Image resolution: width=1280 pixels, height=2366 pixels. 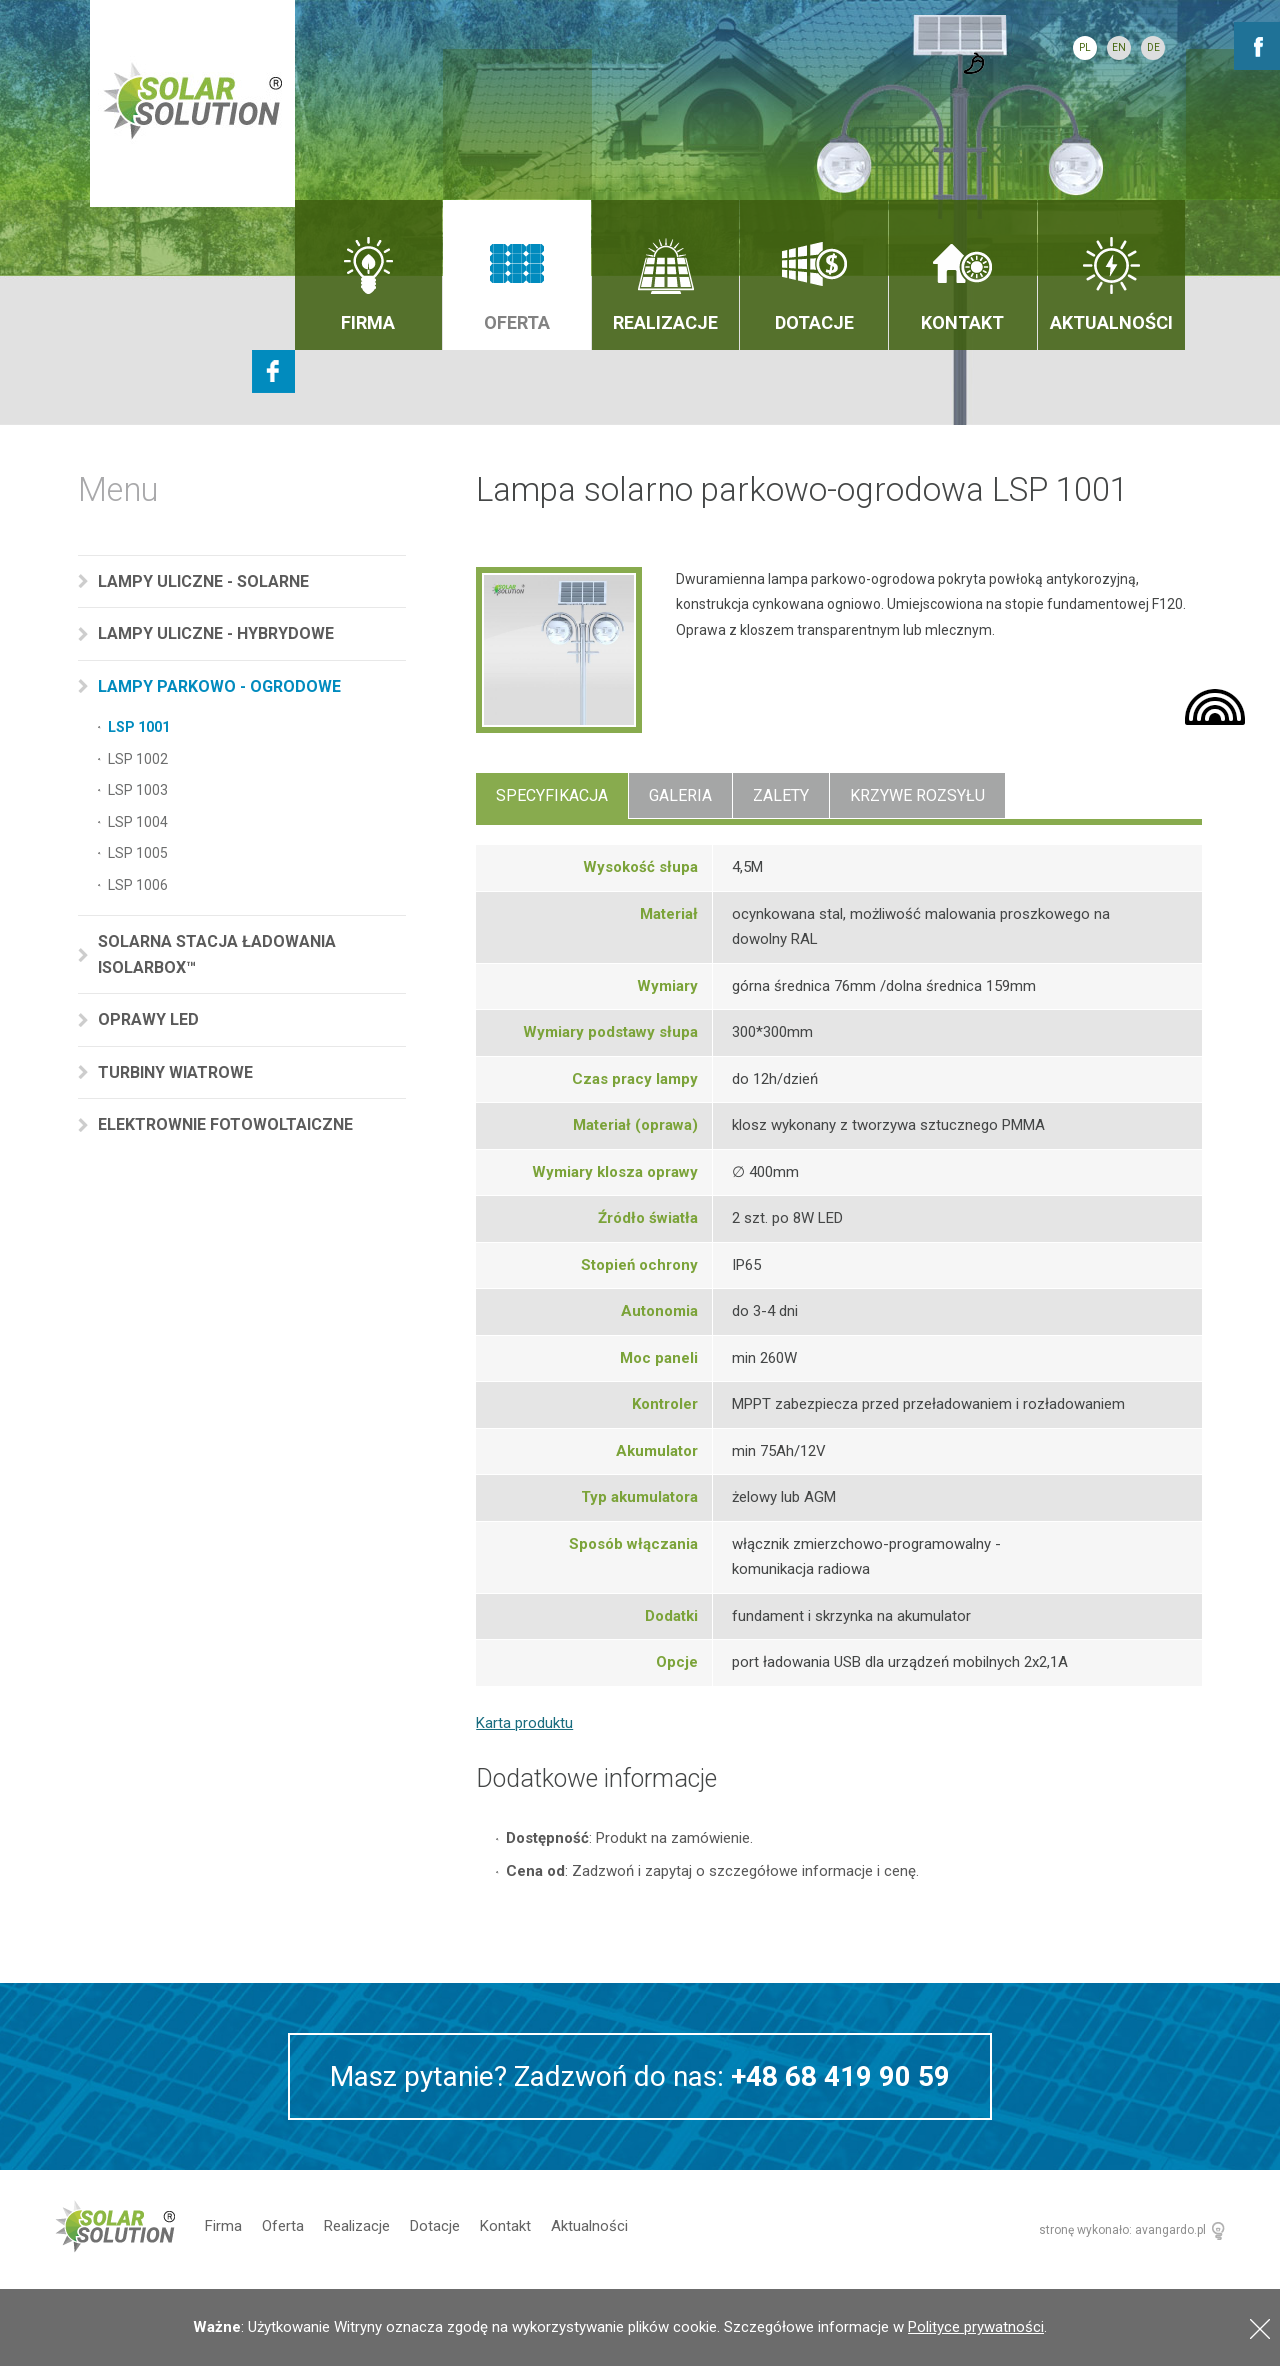 What do you see at coordinates (1215, 709) in the screenshot?
I see `indicates weather clearing or sunshine after rain` at bounding box center [1215, 709].